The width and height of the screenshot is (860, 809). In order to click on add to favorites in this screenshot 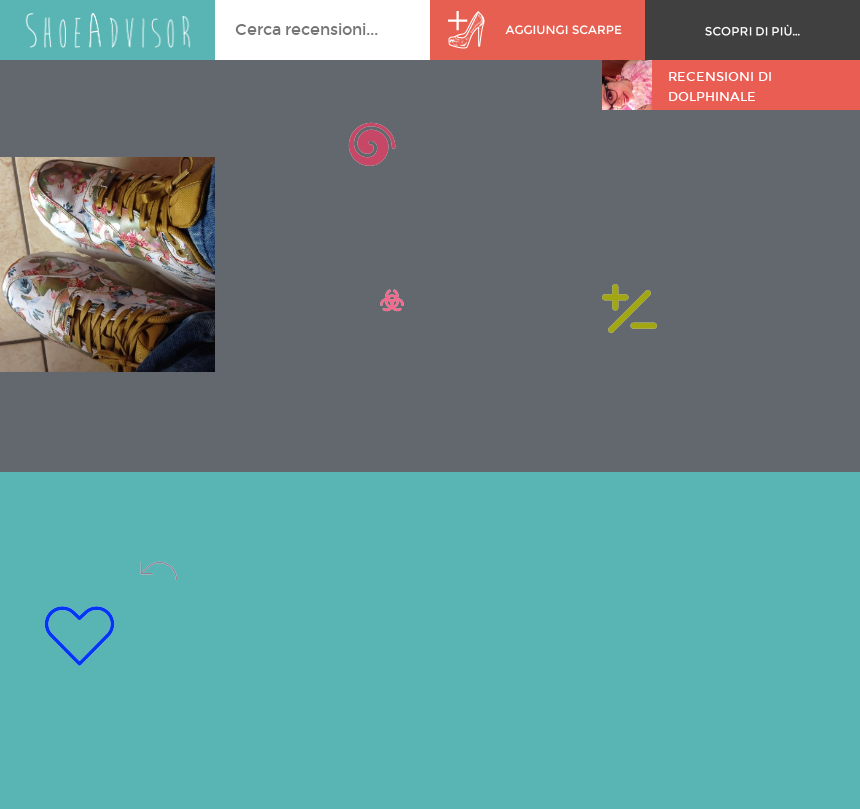, I will do `click(79, 633)`.